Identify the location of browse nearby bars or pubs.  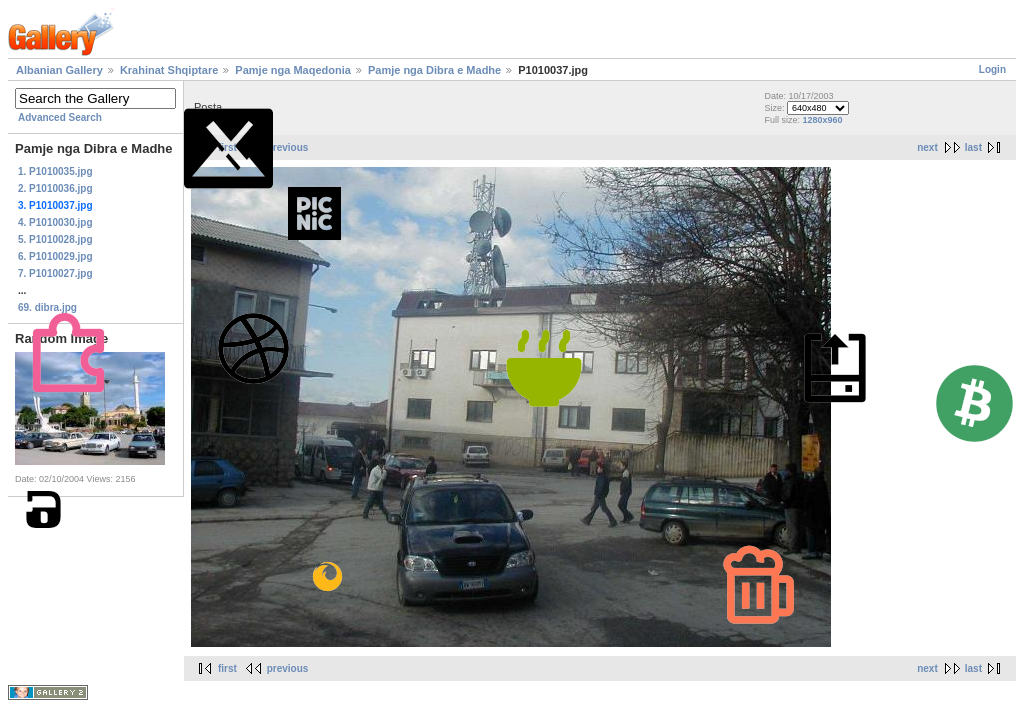
(760, 586).